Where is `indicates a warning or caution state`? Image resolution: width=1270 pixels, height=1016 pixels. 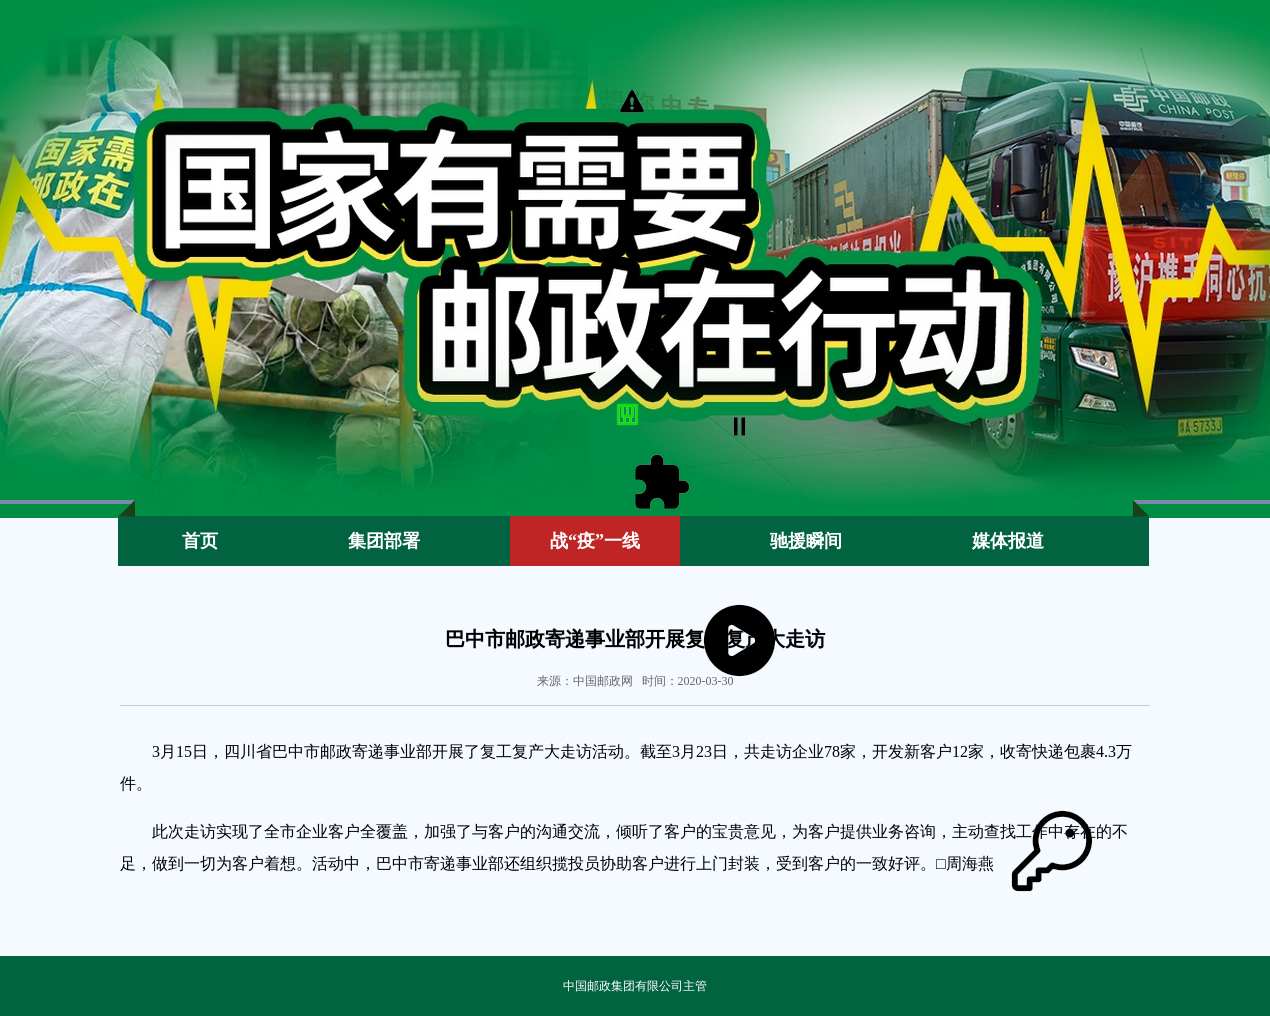 indicates a warning or caution state is located at coordinates (632, 102).